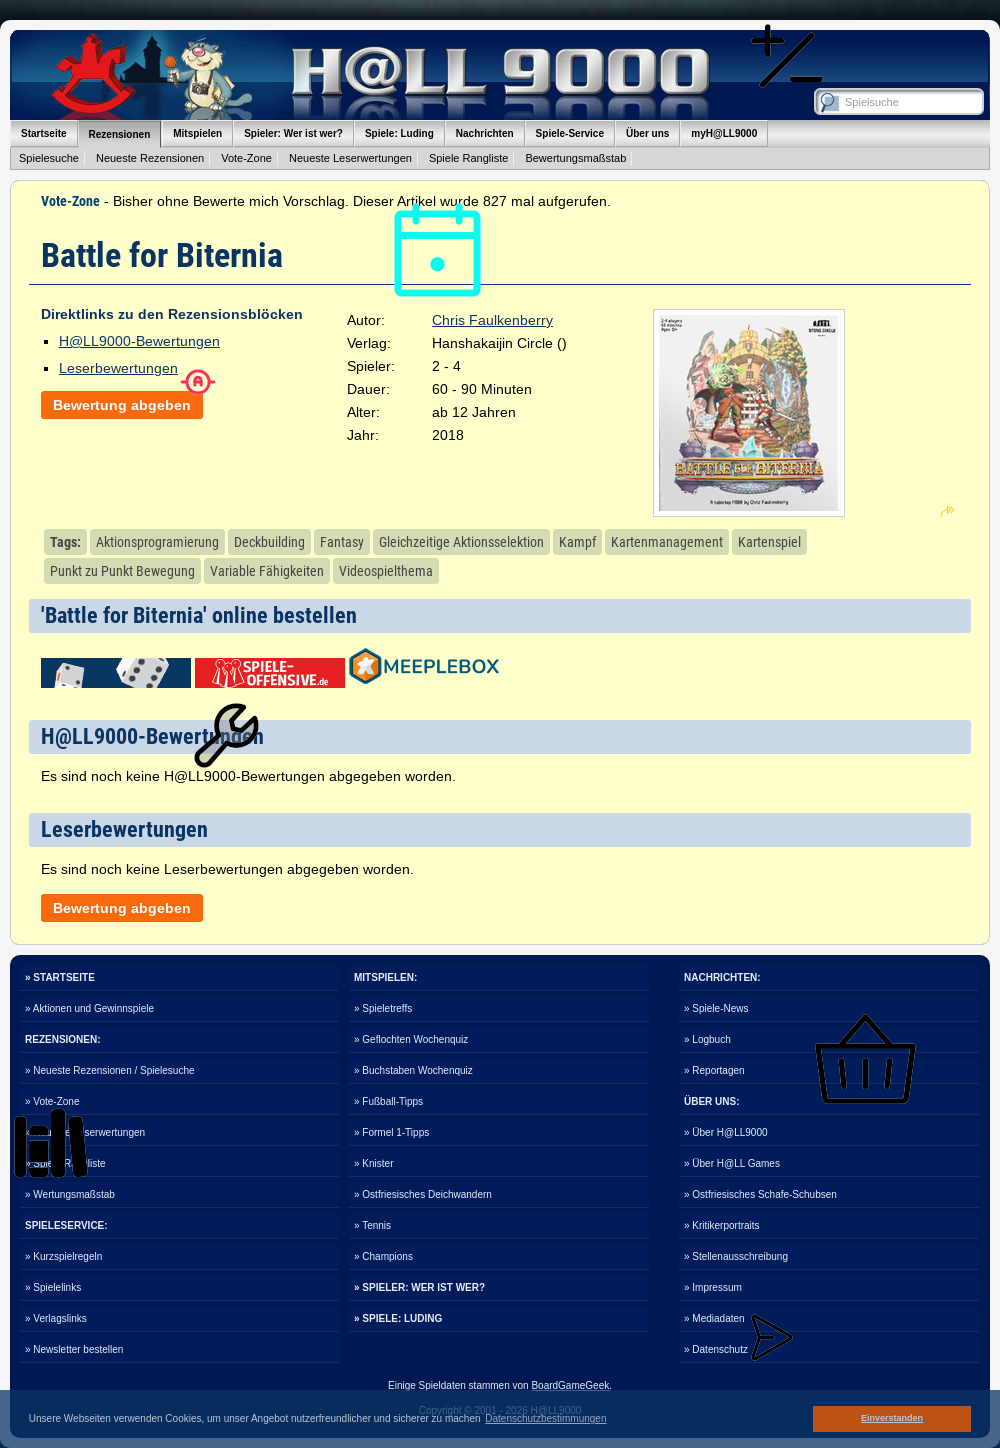 This screenshot has height=1448, width=1000. Describe the element at coordinates (865, 1064) in the screenshot. I see `view your shopping basket` at that location.